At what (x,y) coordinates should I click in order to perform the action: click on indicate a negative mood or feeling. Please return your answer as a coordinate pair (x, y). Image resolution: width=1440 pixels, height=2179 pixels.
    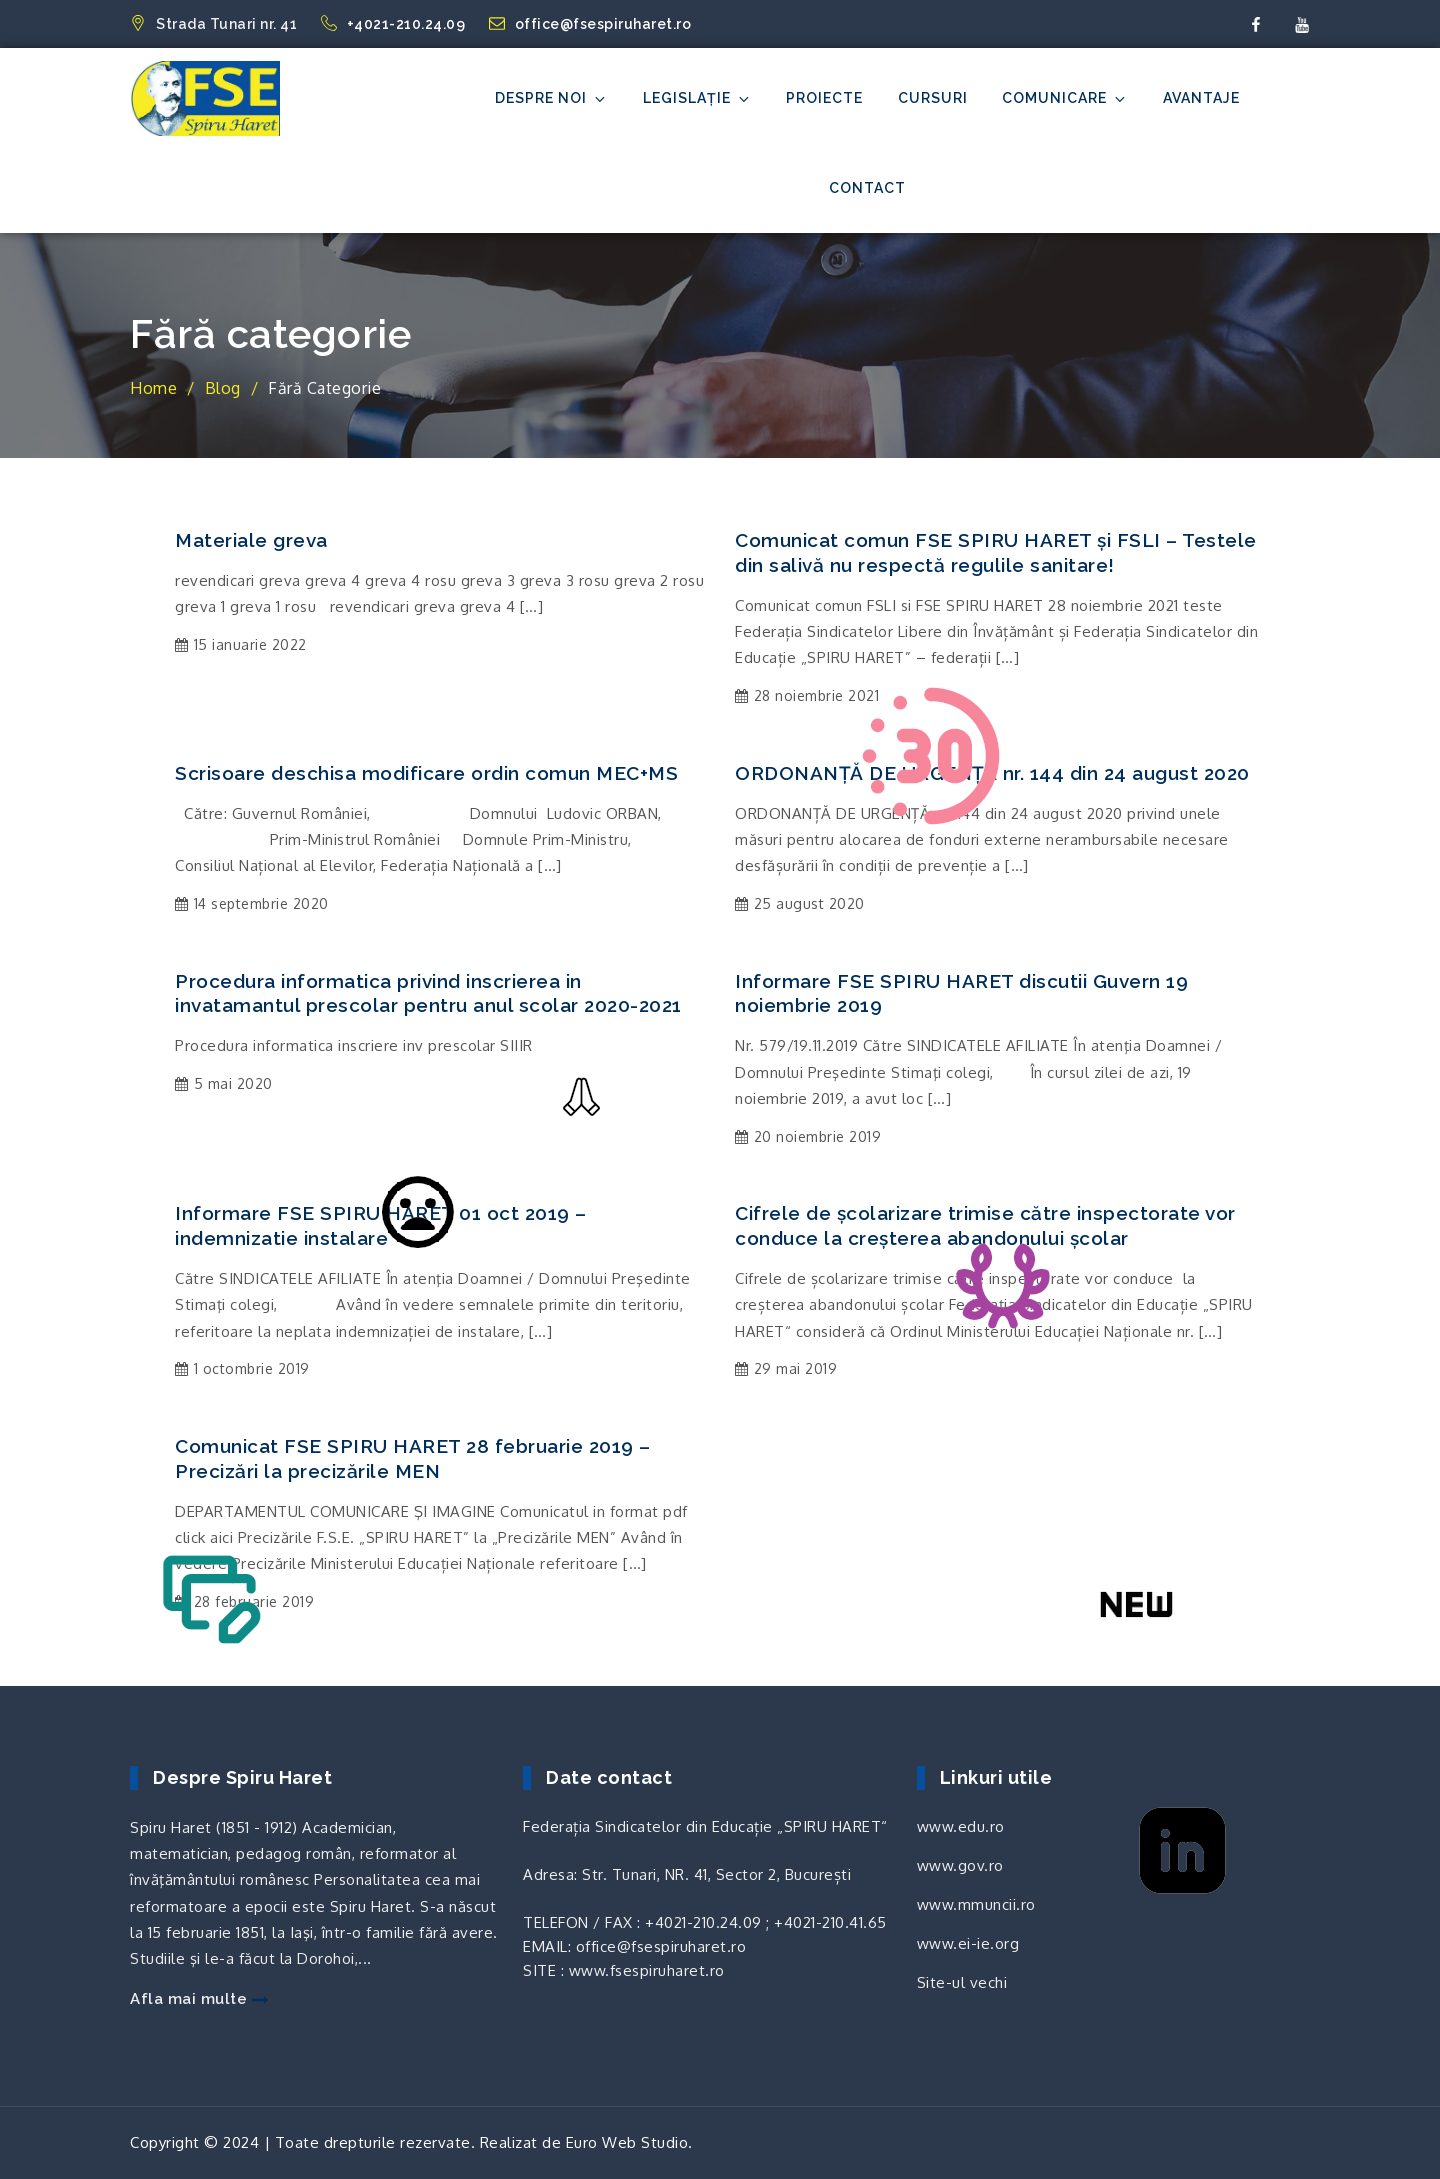
    Looking at the image, I should click on (418, 1212).